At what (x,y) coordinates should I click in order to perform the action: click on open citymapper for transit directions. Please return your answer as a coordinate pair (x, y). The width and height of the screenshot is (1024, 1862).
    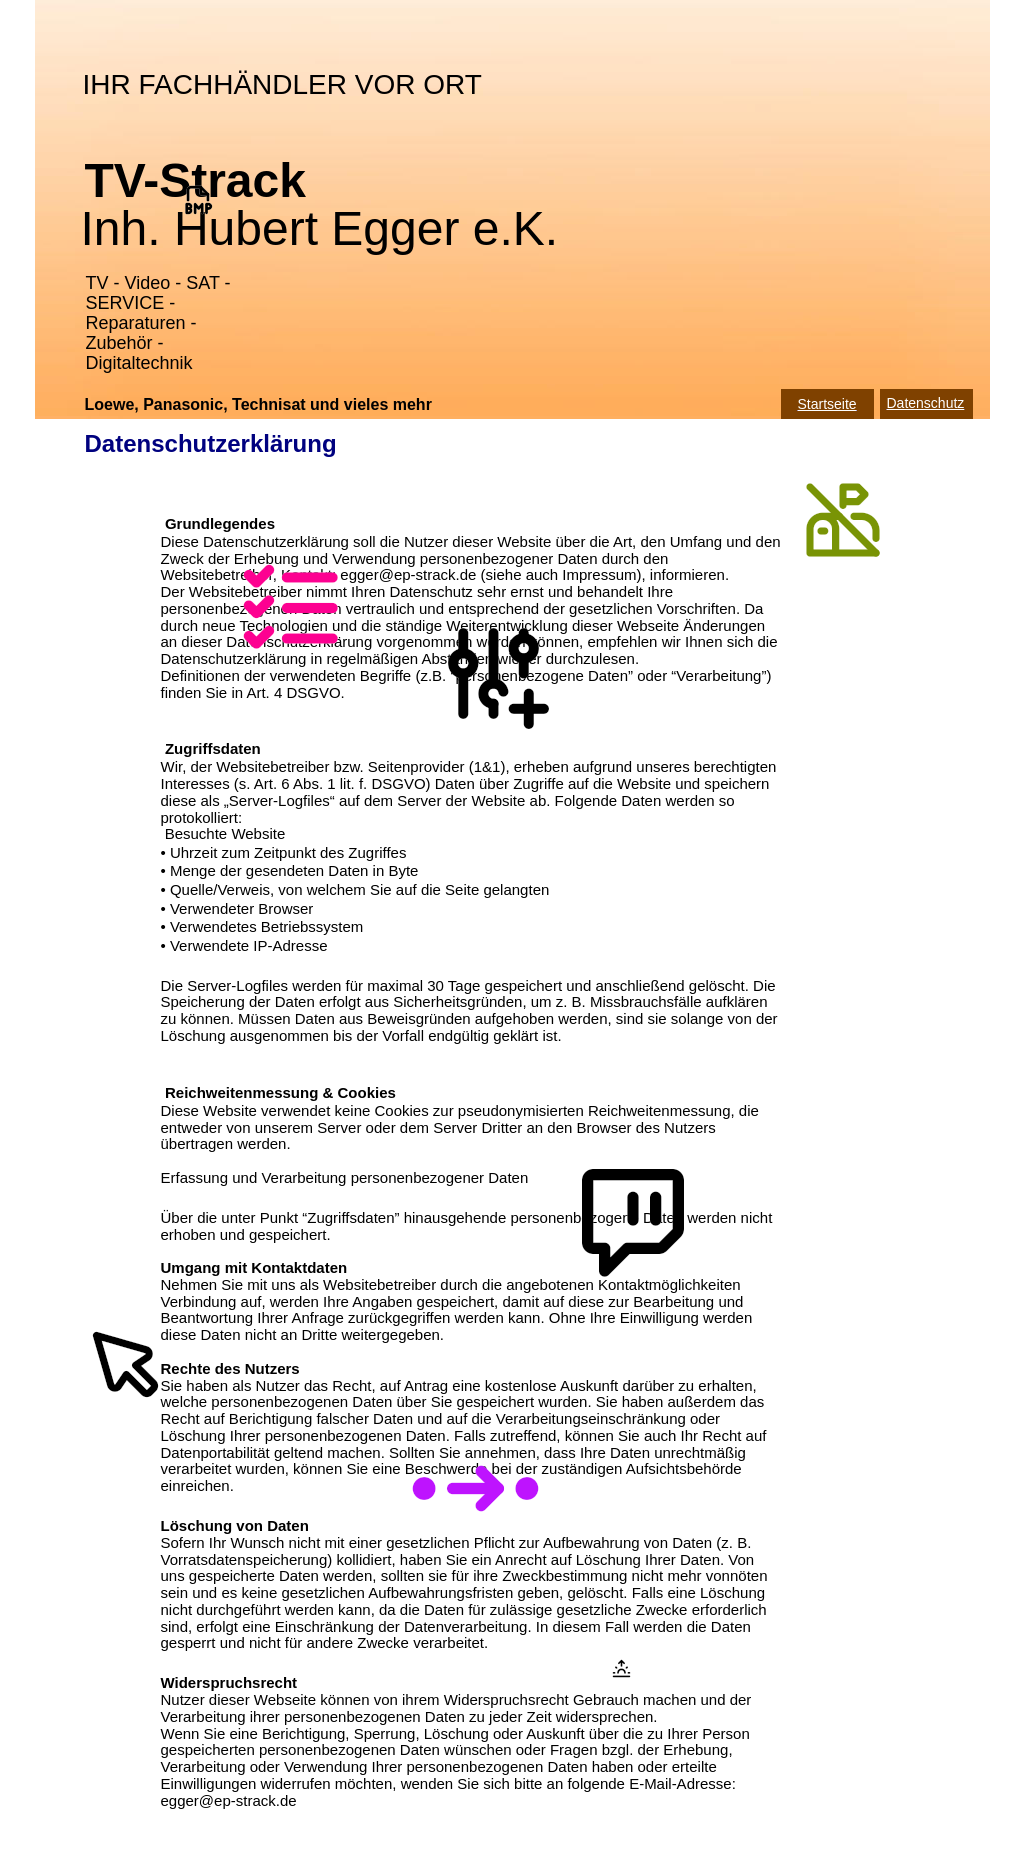
    Looking at the image, I should click on (475, 1488).